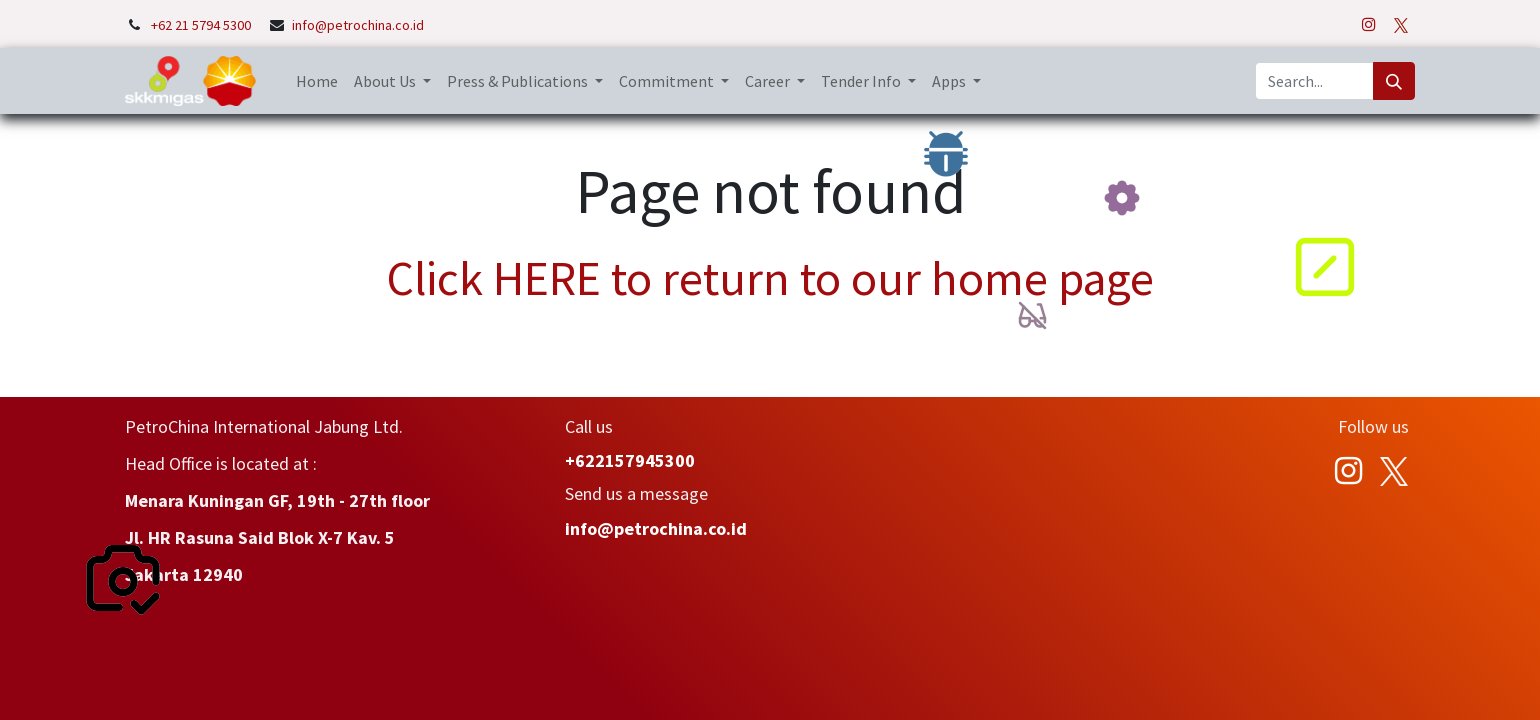 The image size is (1540, 720). Describe the element at coordinates (123, 578) in the screenshot. I see `photo successfully uploaded or verified` at that location.